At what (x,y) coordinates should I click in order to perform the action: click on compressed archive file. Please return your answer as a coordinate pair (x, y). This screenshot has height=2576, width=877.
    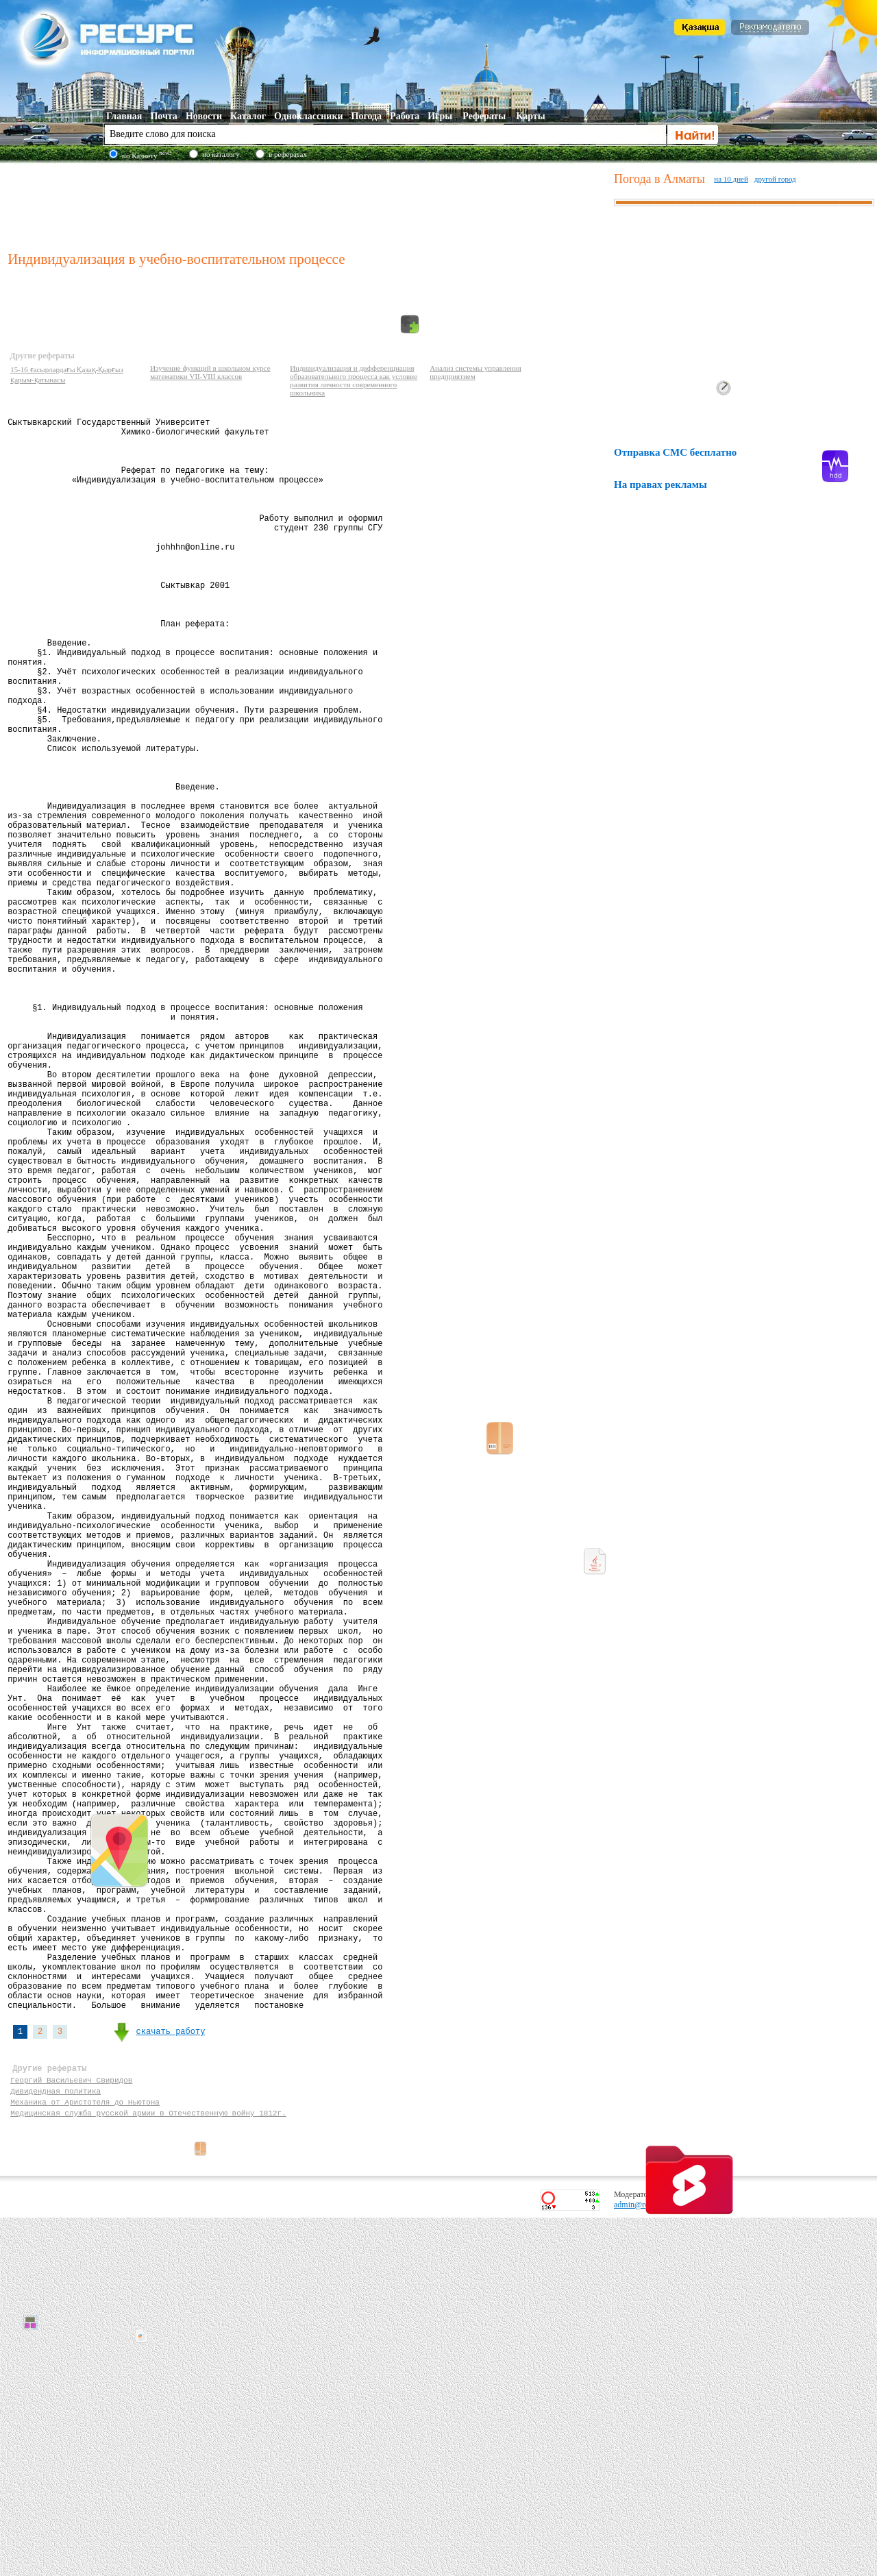
    Looking at the image, I should click on (499, 1438).